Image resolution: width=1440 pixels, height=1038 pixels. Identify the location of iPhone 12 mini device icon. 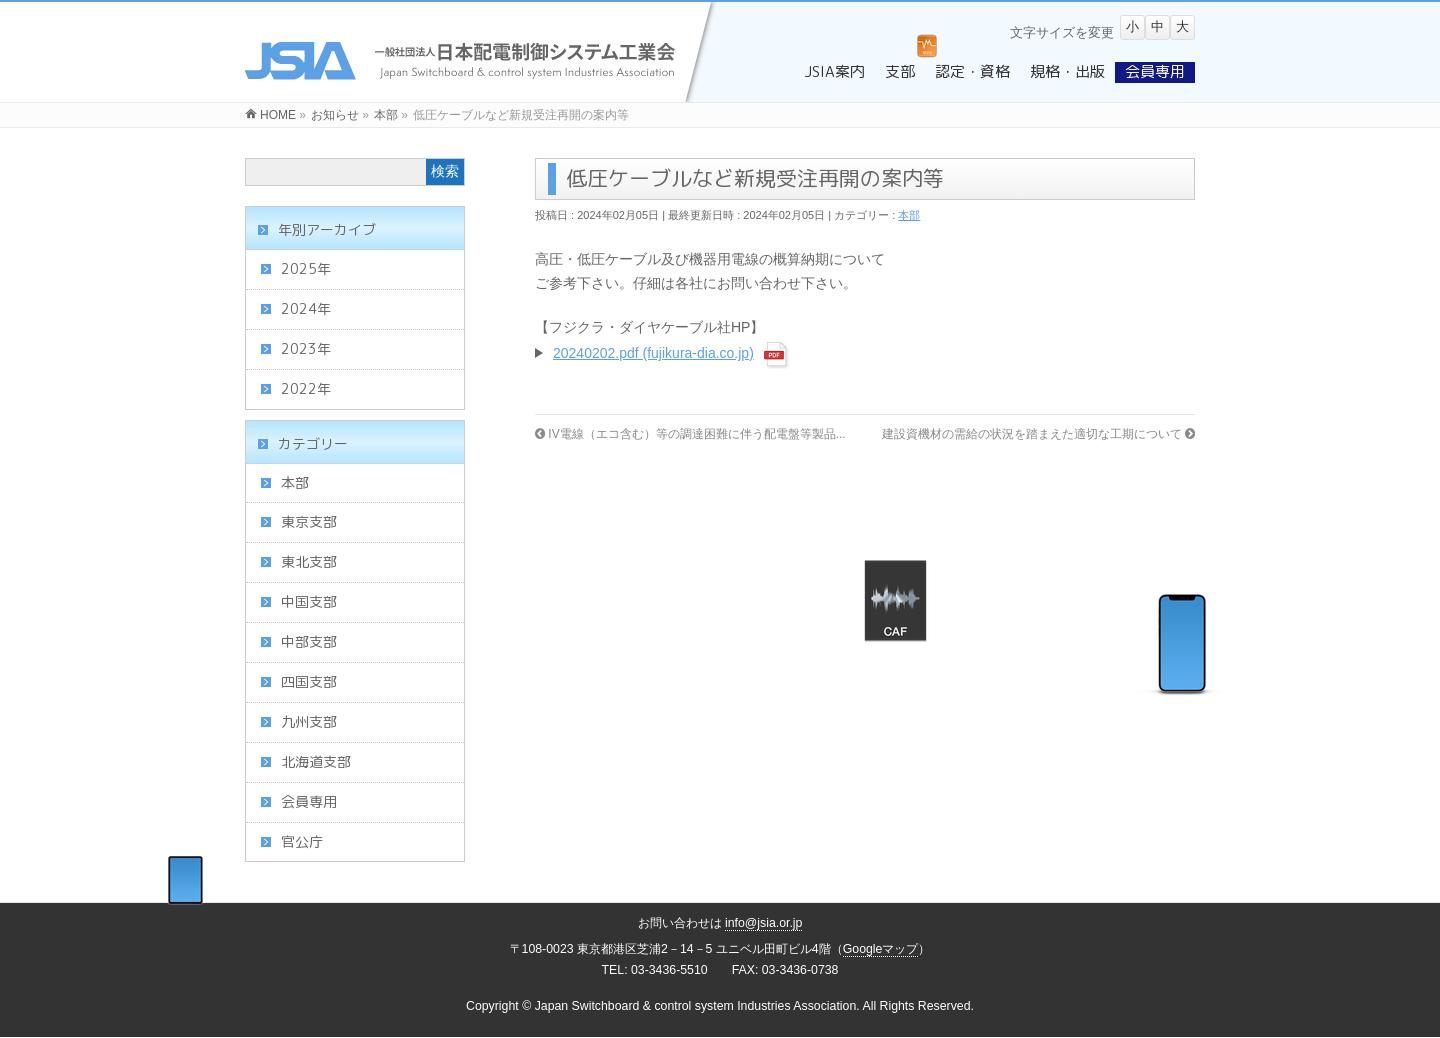
(1182, 645).